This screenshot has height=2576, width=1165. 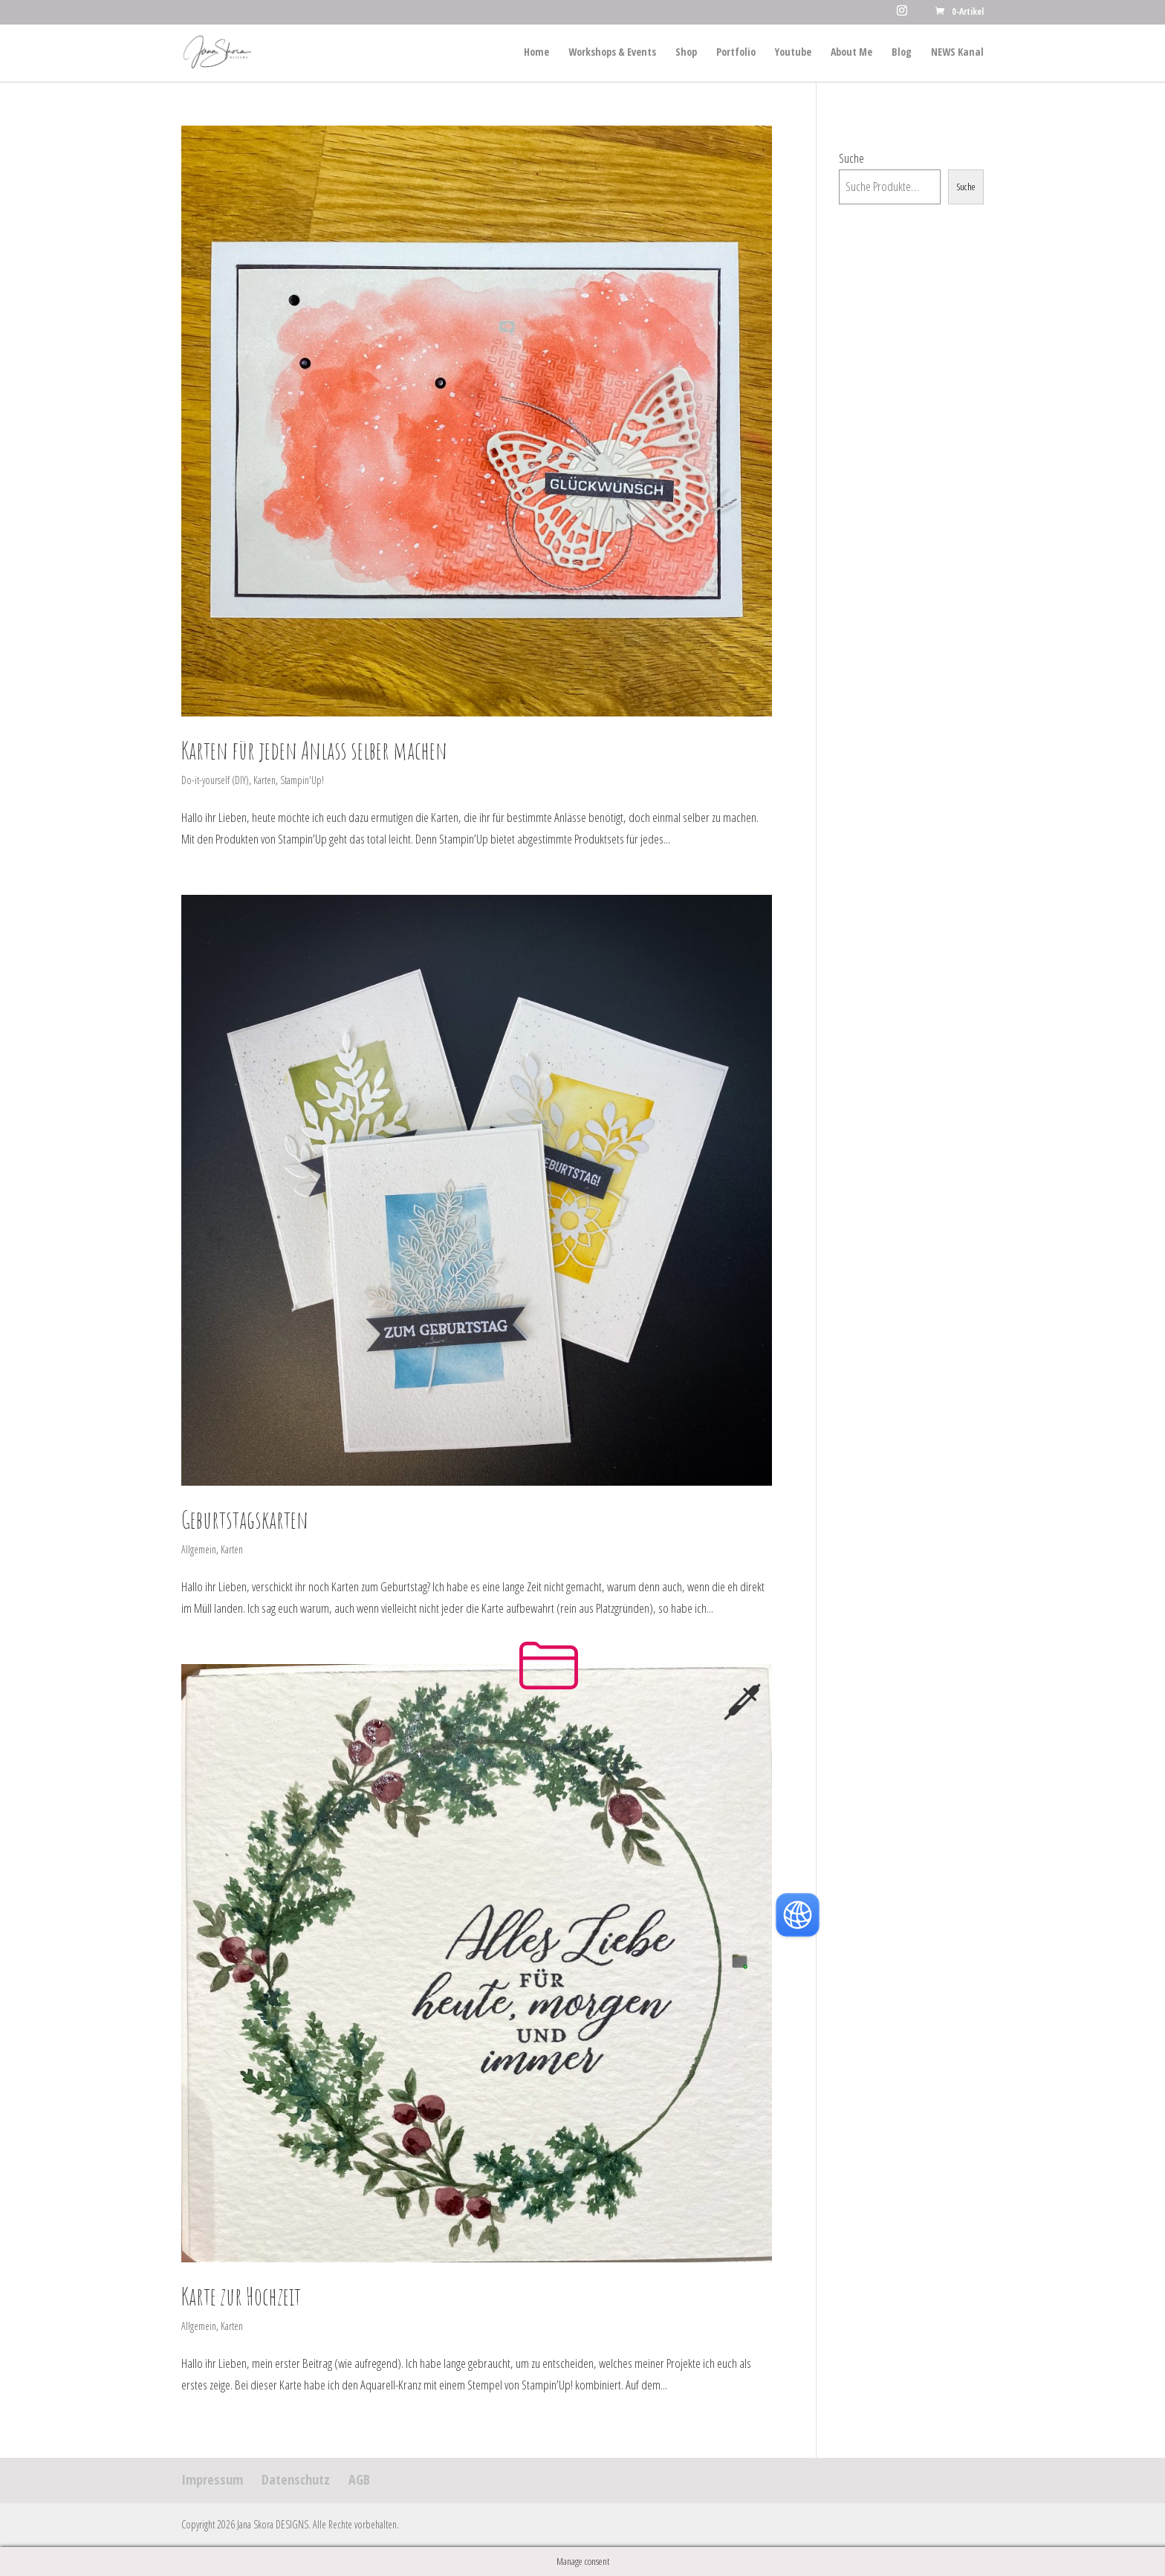 I want to click on user is currently away or idle, so click(x=507, y=329).